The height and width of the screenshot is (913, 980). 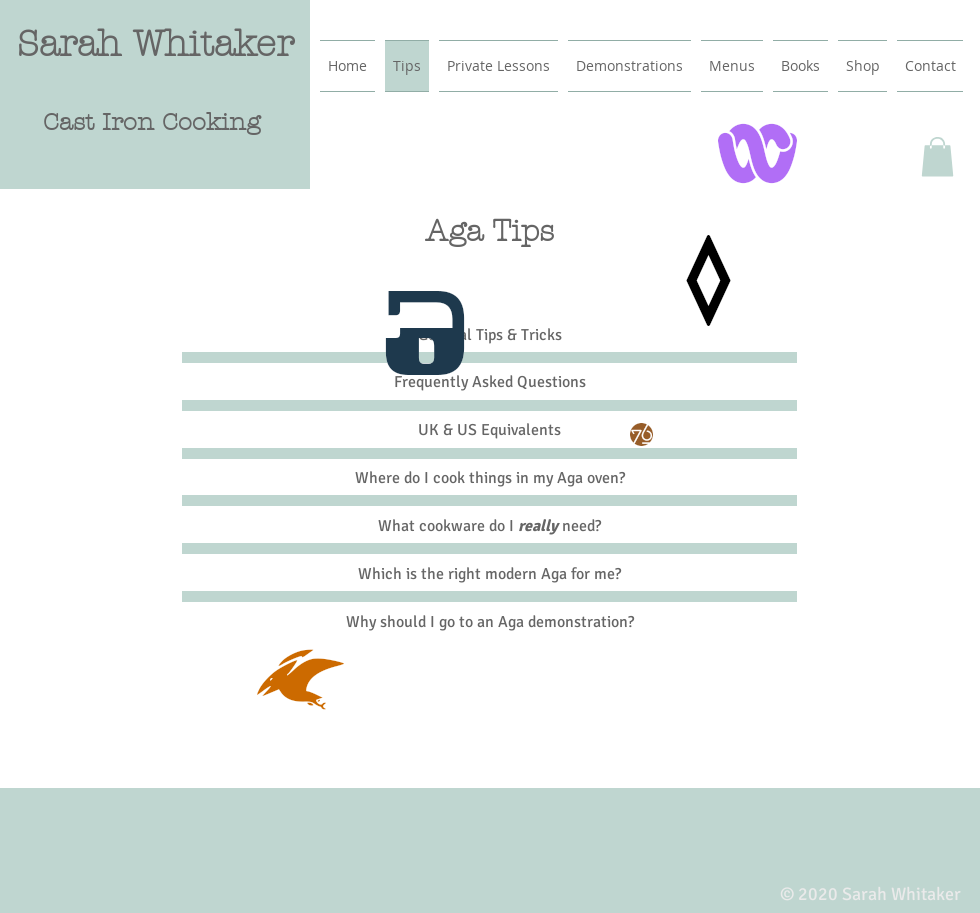 I want to click on open Webex video conferencing app, so click(x=757, y=153).